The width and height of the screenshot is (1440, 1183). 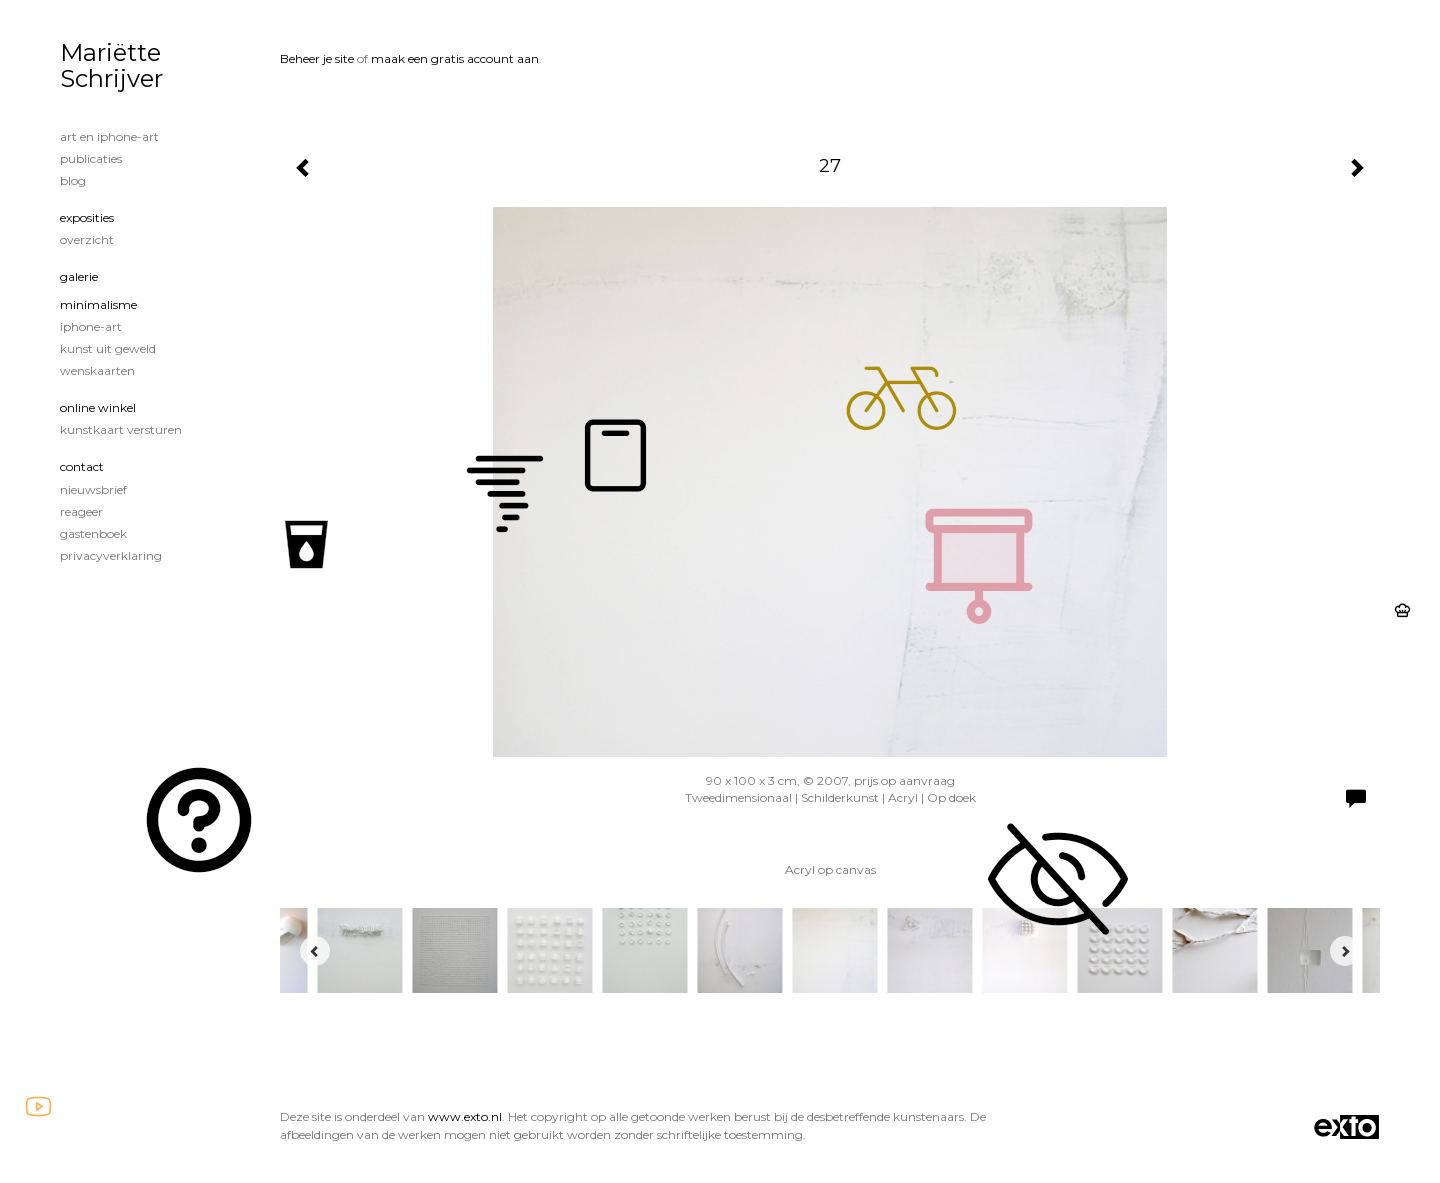 What do you see at coordinates (306, 544) in the screenshot?
I see `find nearby drink or beverage locations` at bounding box center [306, 544].